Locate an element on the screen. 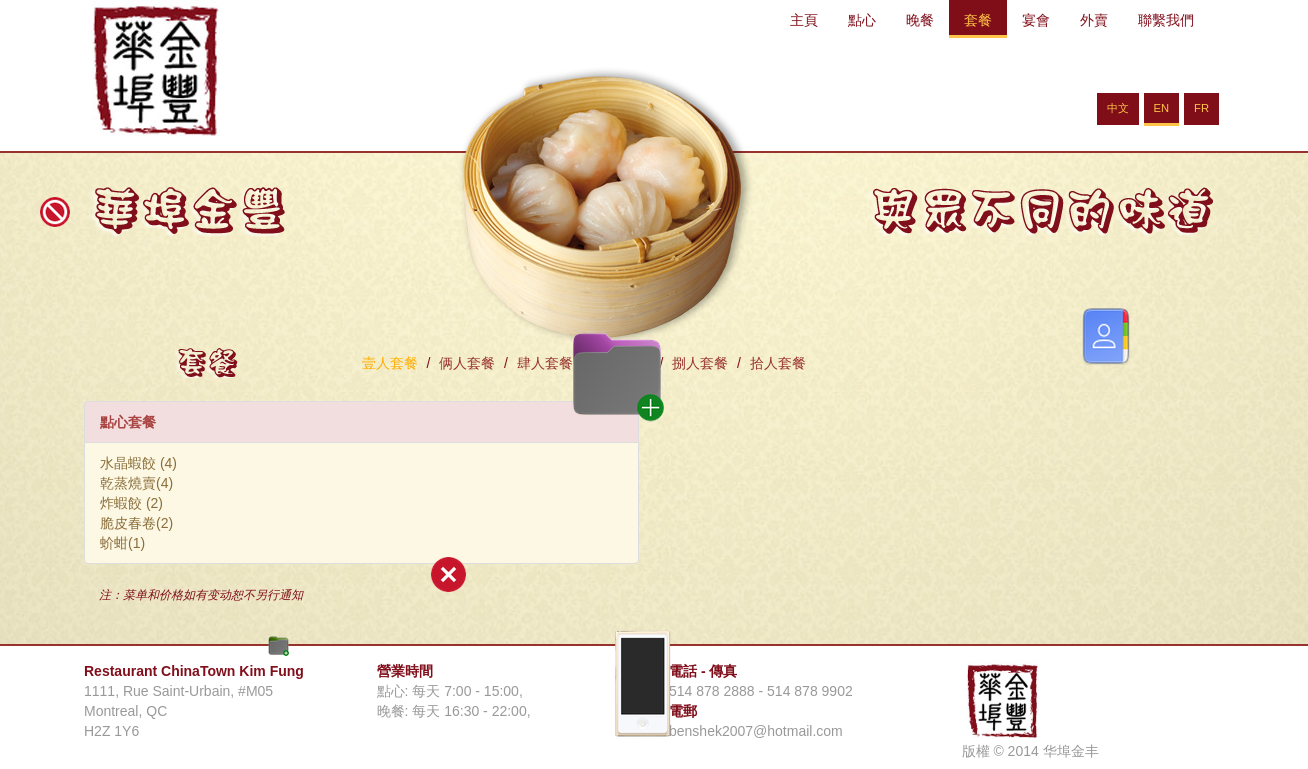  cancel or close the current action is located at coordinates (448, 574).